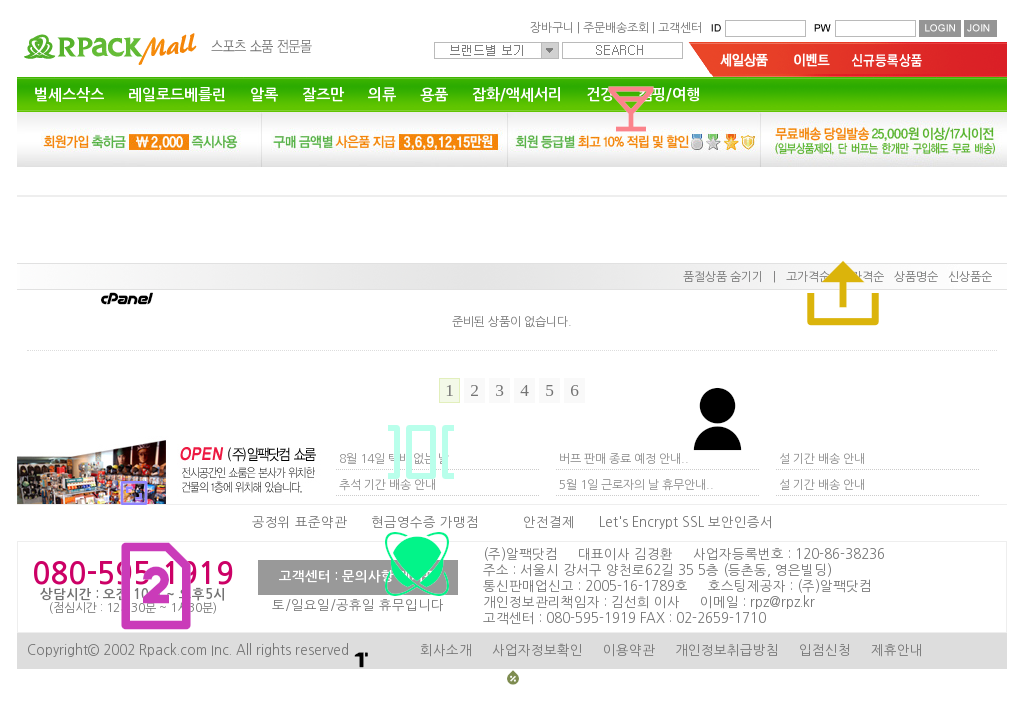 This screenshot has width=1024, height=720. I want to click on switch to carousel view mode, so click(421, 452).